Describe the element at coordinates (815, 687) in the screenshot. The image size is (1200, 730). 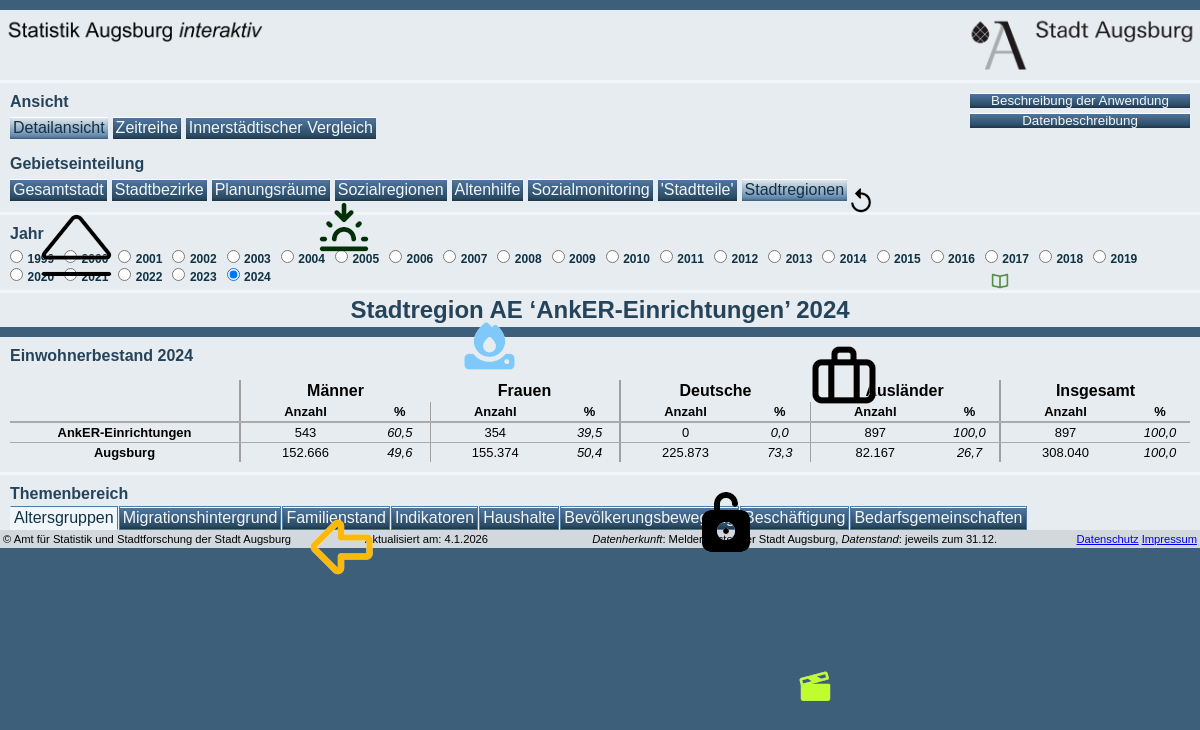
I see `access video or movie content` at that location.